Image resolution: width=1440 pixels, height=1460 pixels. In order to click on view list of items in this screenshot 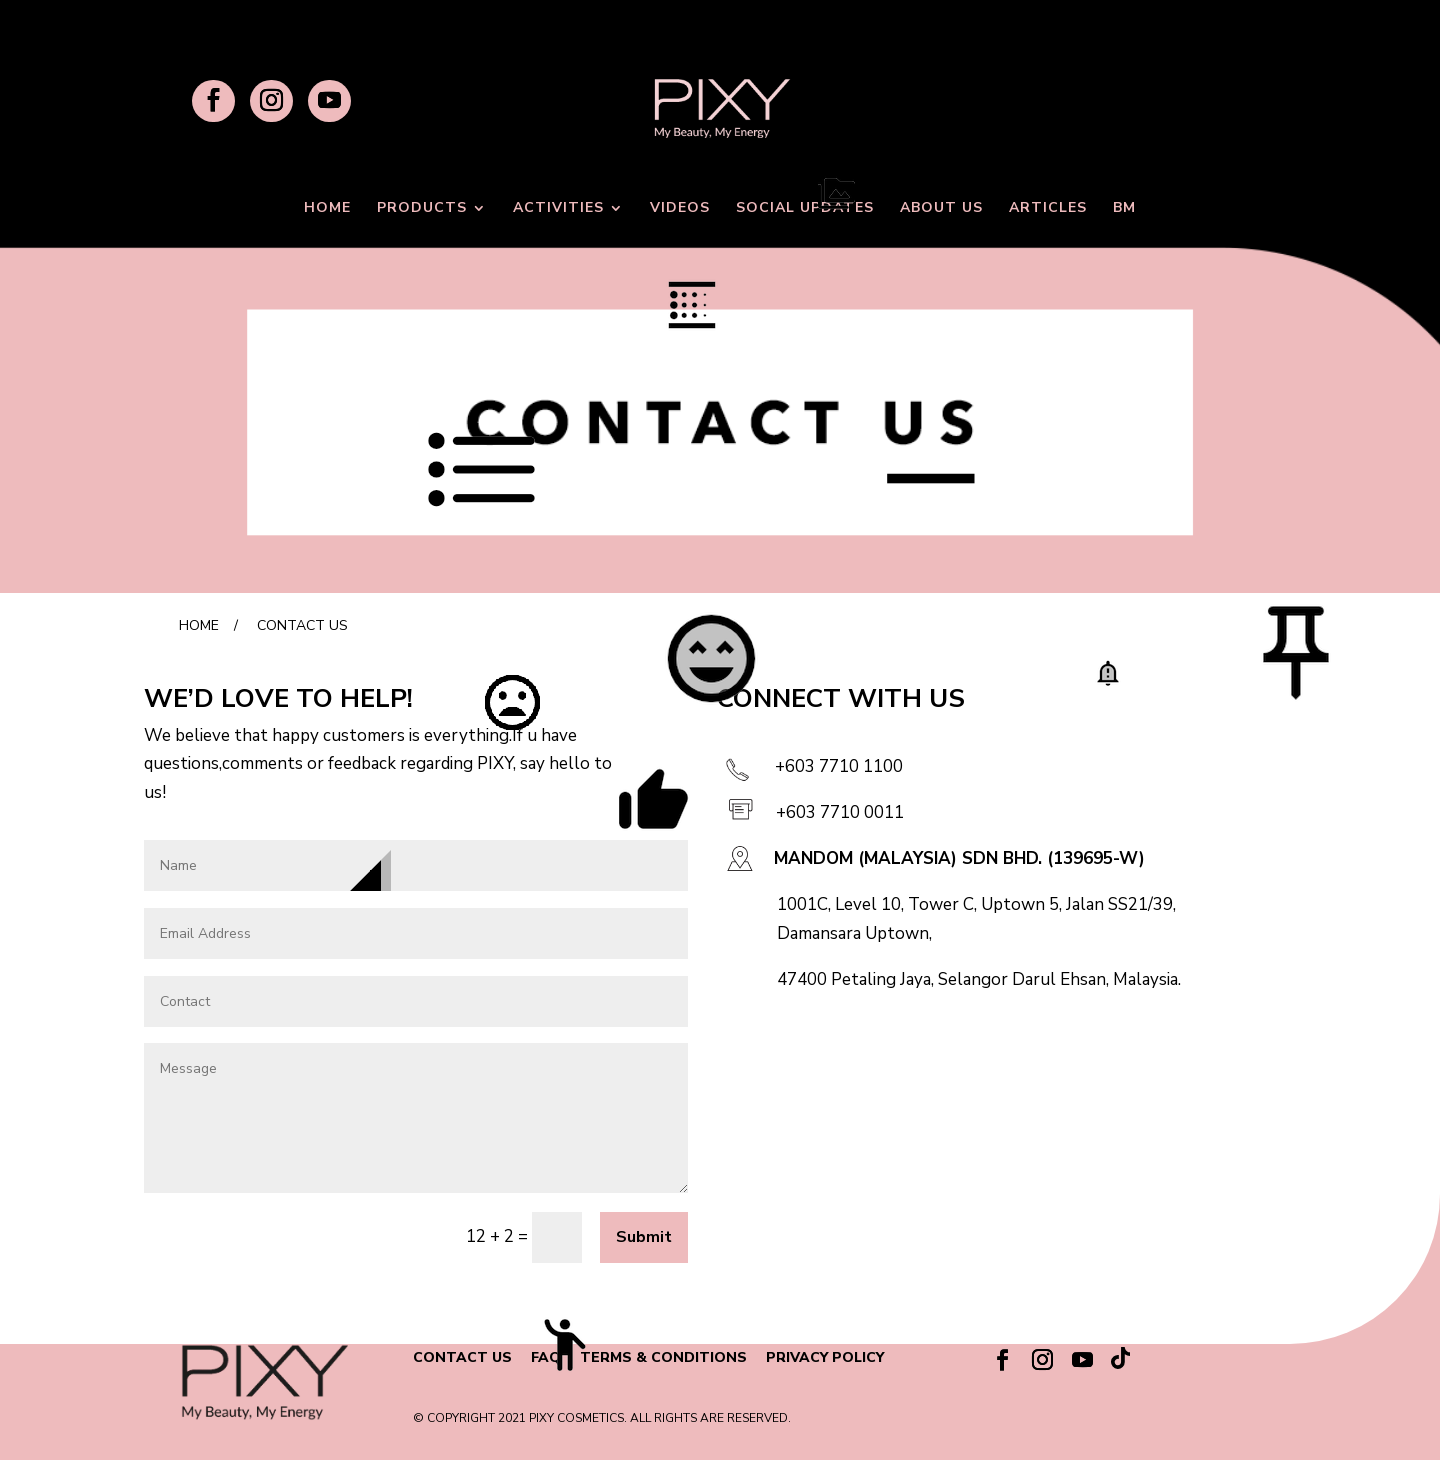, I will do `click(481, 469)`.